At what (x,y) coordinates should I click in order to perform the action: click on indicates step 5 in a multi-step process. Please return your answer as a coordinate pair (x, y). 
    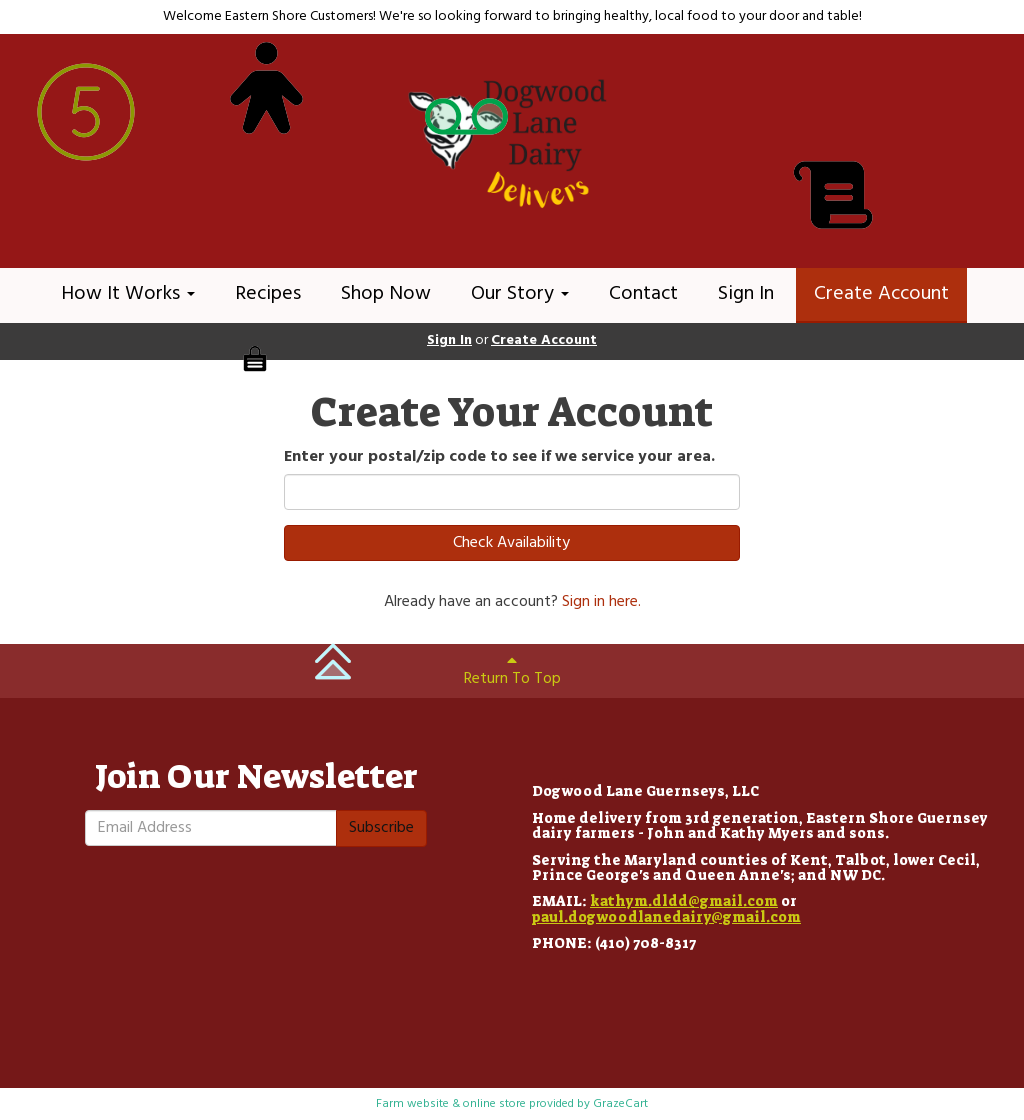
    Looking at the image, I should click on (86, 112).